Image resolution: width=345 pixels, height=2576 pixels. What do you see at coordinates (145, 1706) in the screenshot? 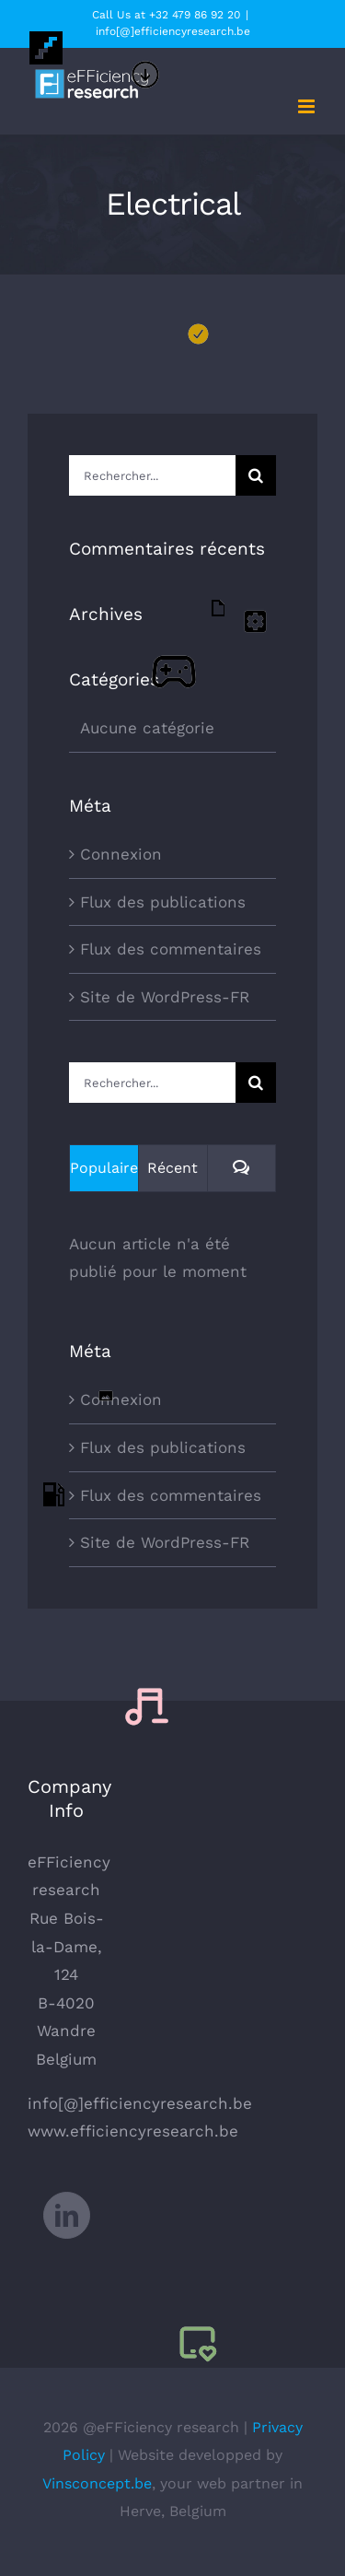
I see `remove a song from playlist` at bounding box center [145, 1706].